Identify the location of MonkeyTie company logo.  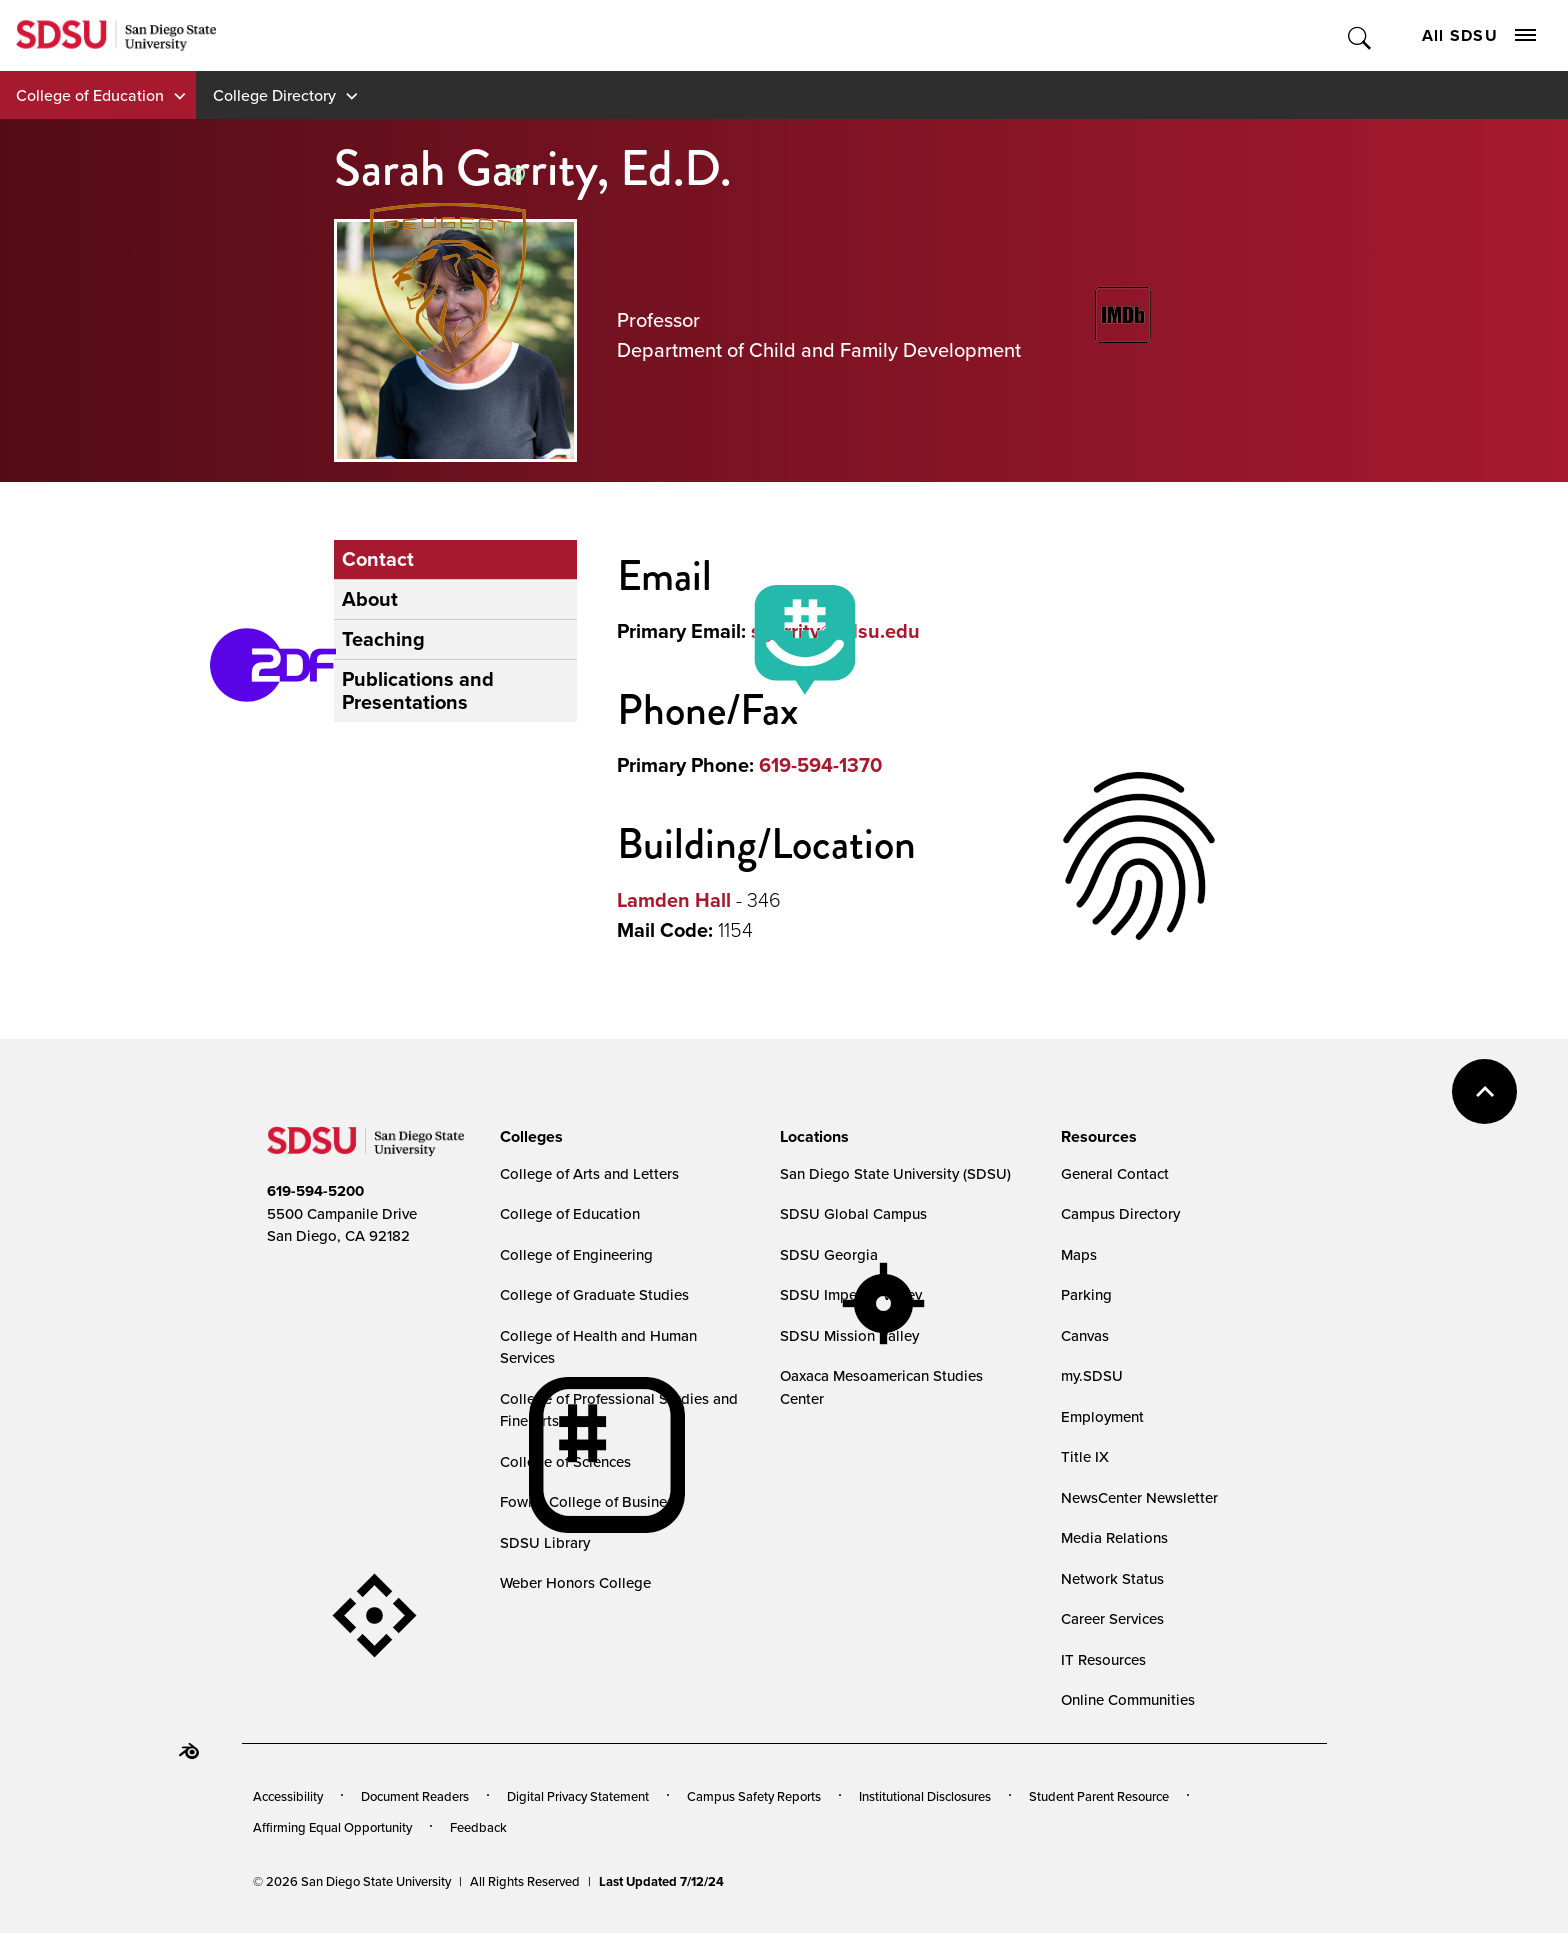
(1139, 856).